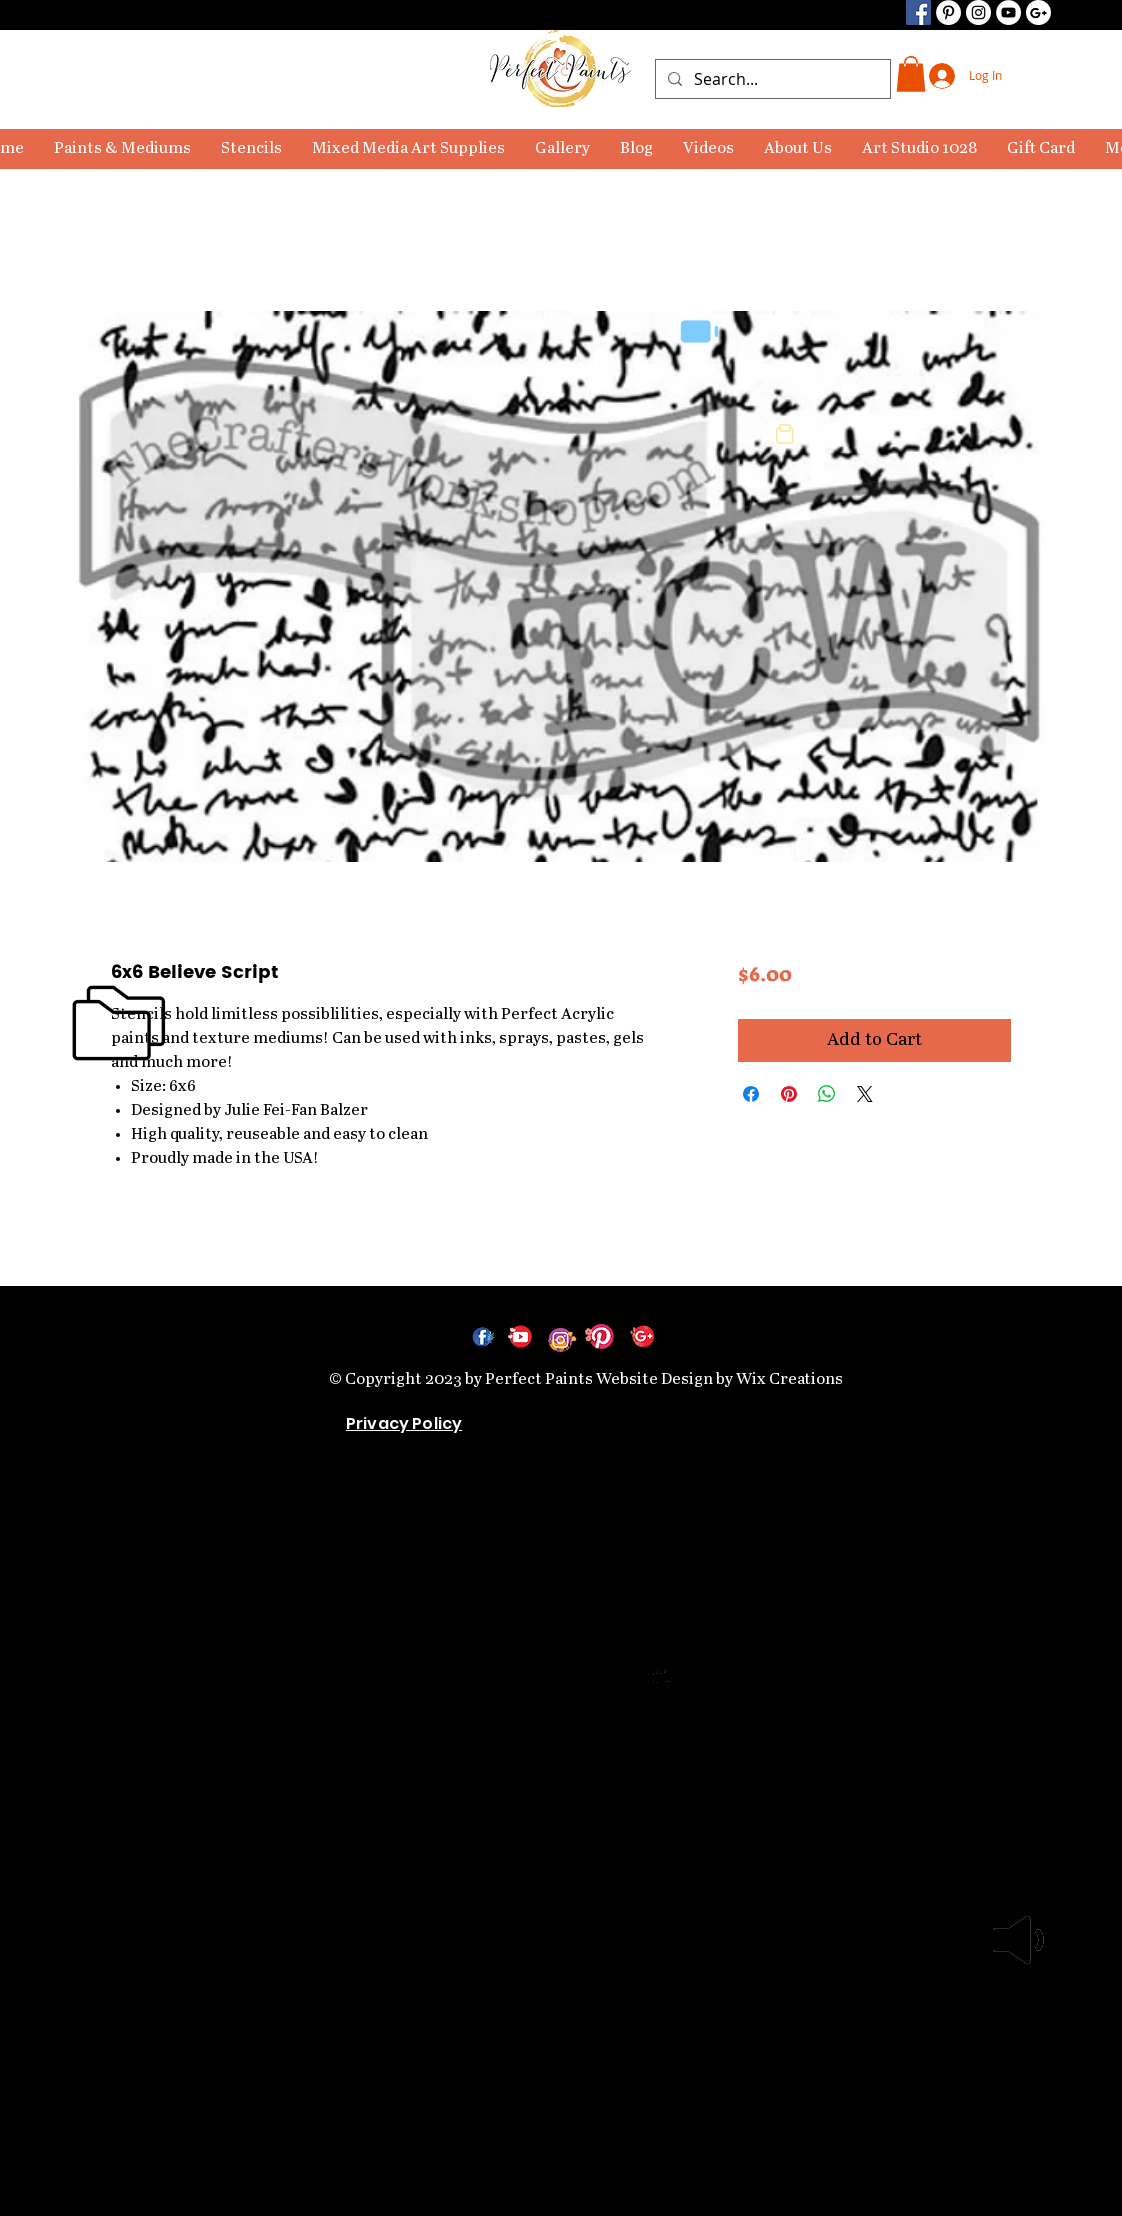 This screenshot has height=2216, width=1122. Describe the element at coordinates (785, 434) in the screenshot. I see `copy to clipboard` at that location.